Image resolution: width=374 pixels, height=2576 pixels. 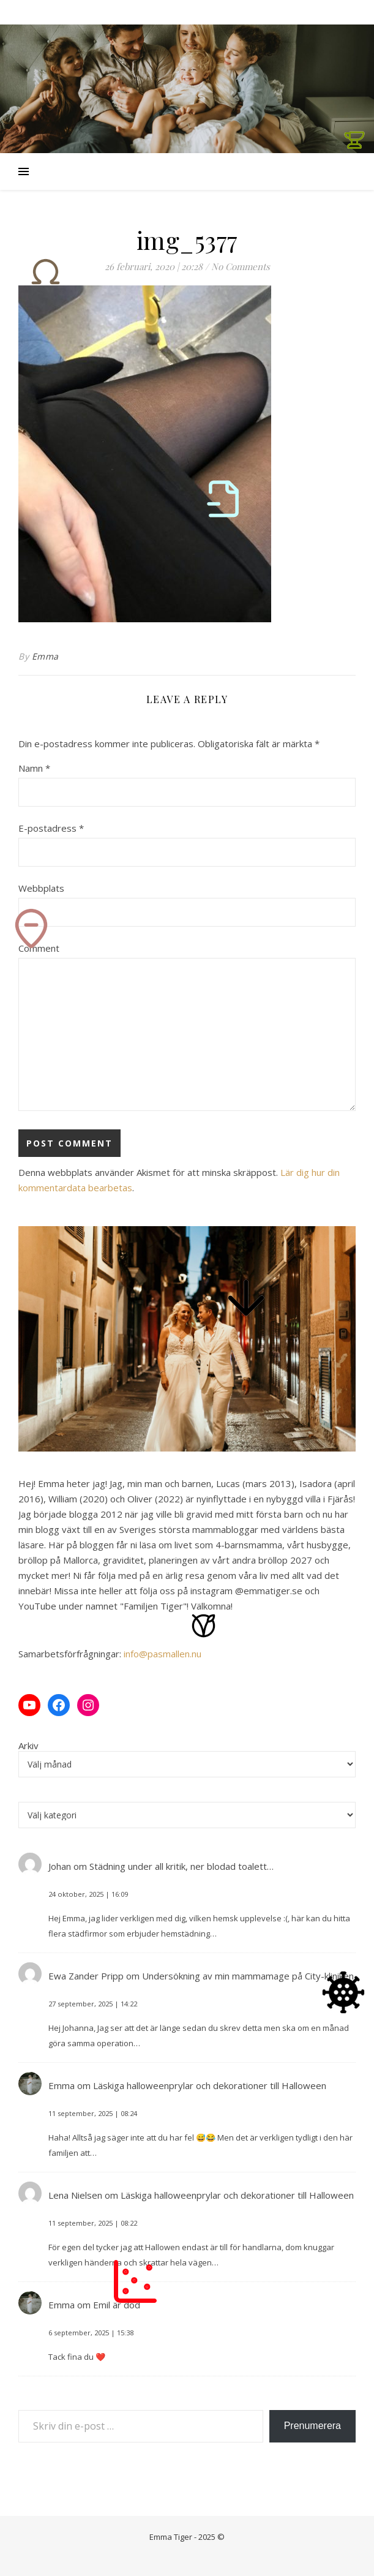 I want to click on scroll down or view more content, so click(x=246, y=1298).